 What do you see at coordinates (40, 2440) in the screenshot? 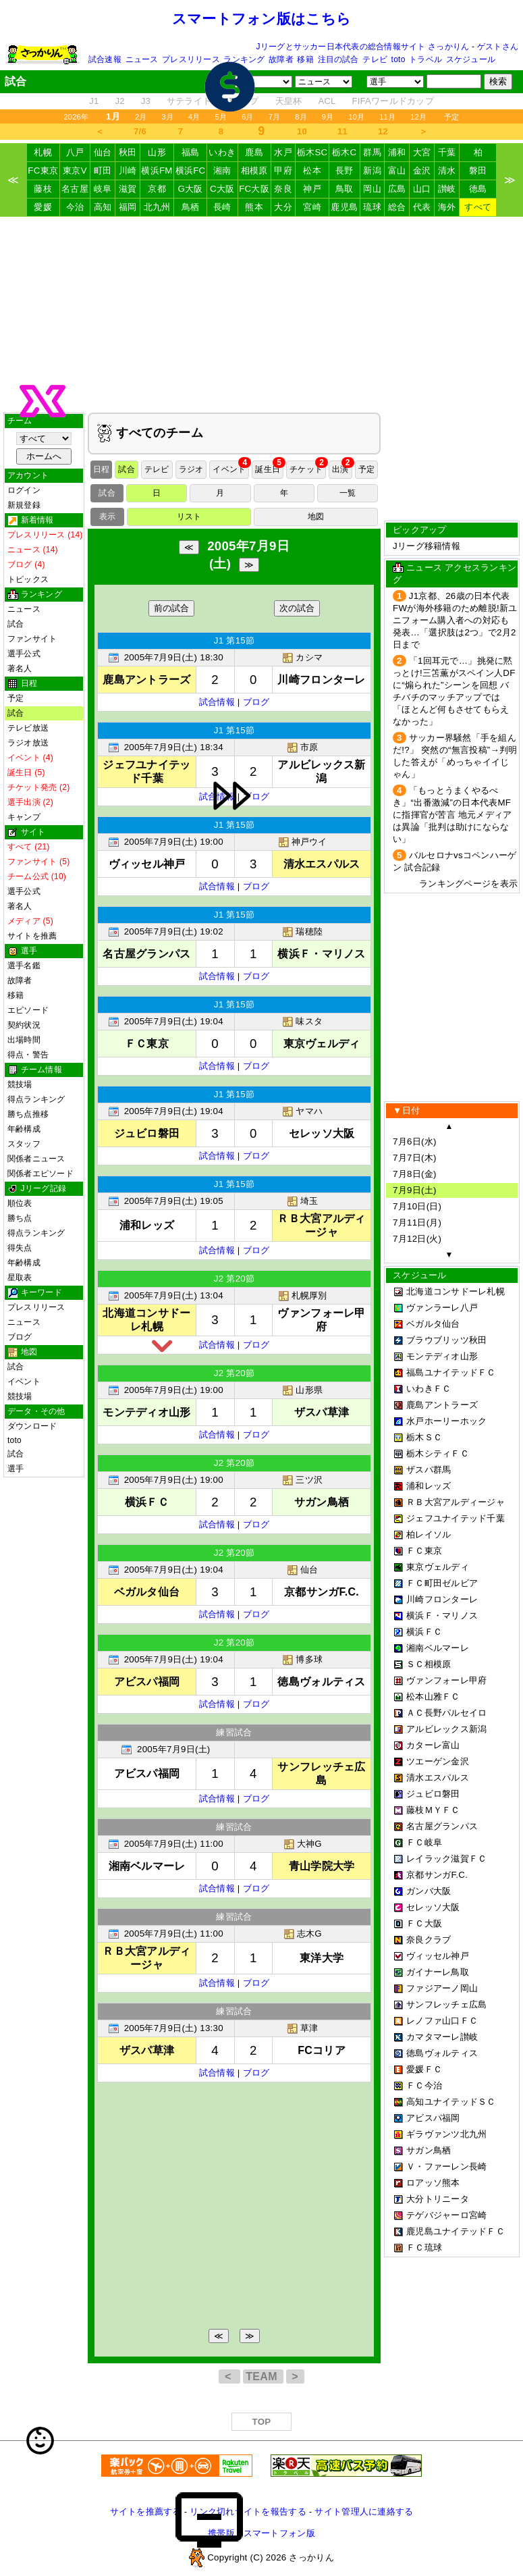
I see `indicates child-friendly or kids mode` at bounding box center [40, 2440].